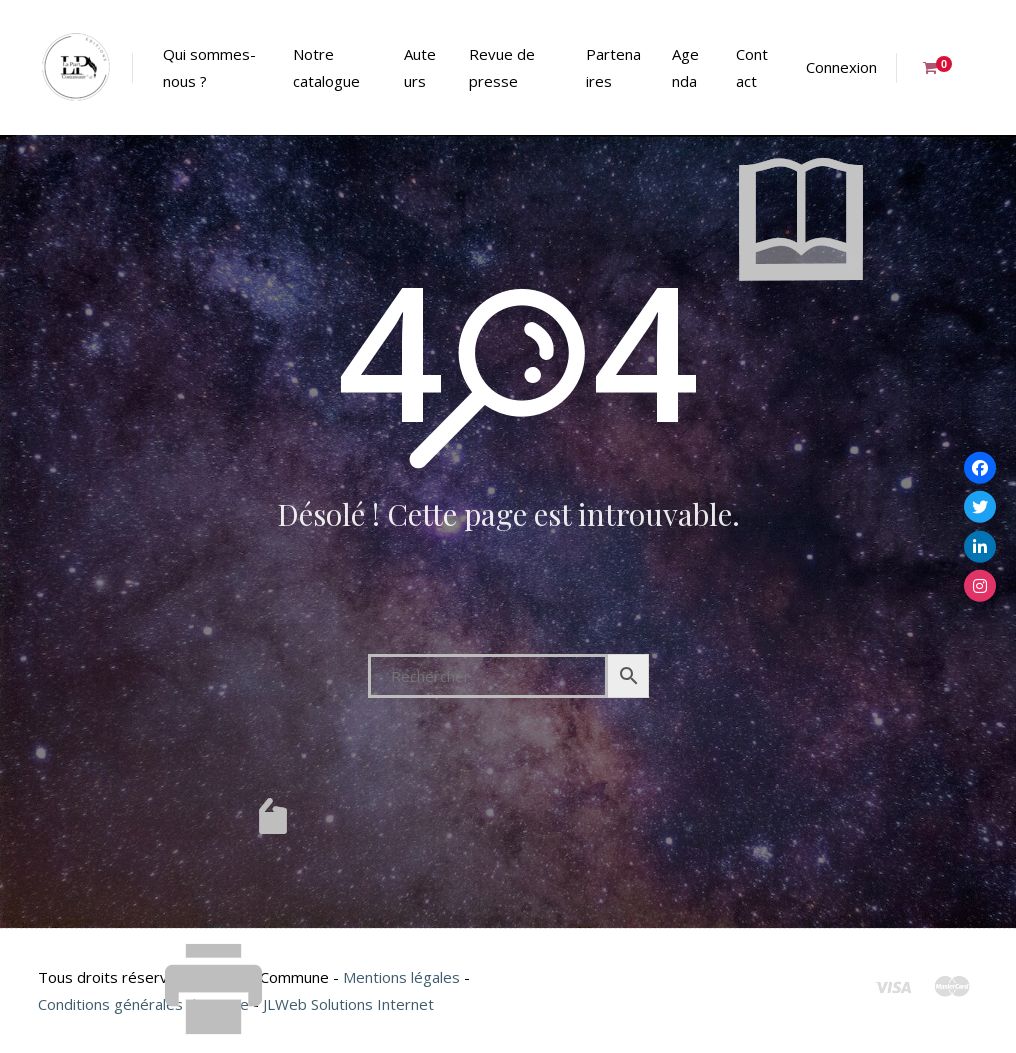 This screenshot has width=1016, height=1053. What do you see at coordinates (805, 215) in the screenshot?
I see `open the dictionary application` at bounding box center [805, 215].